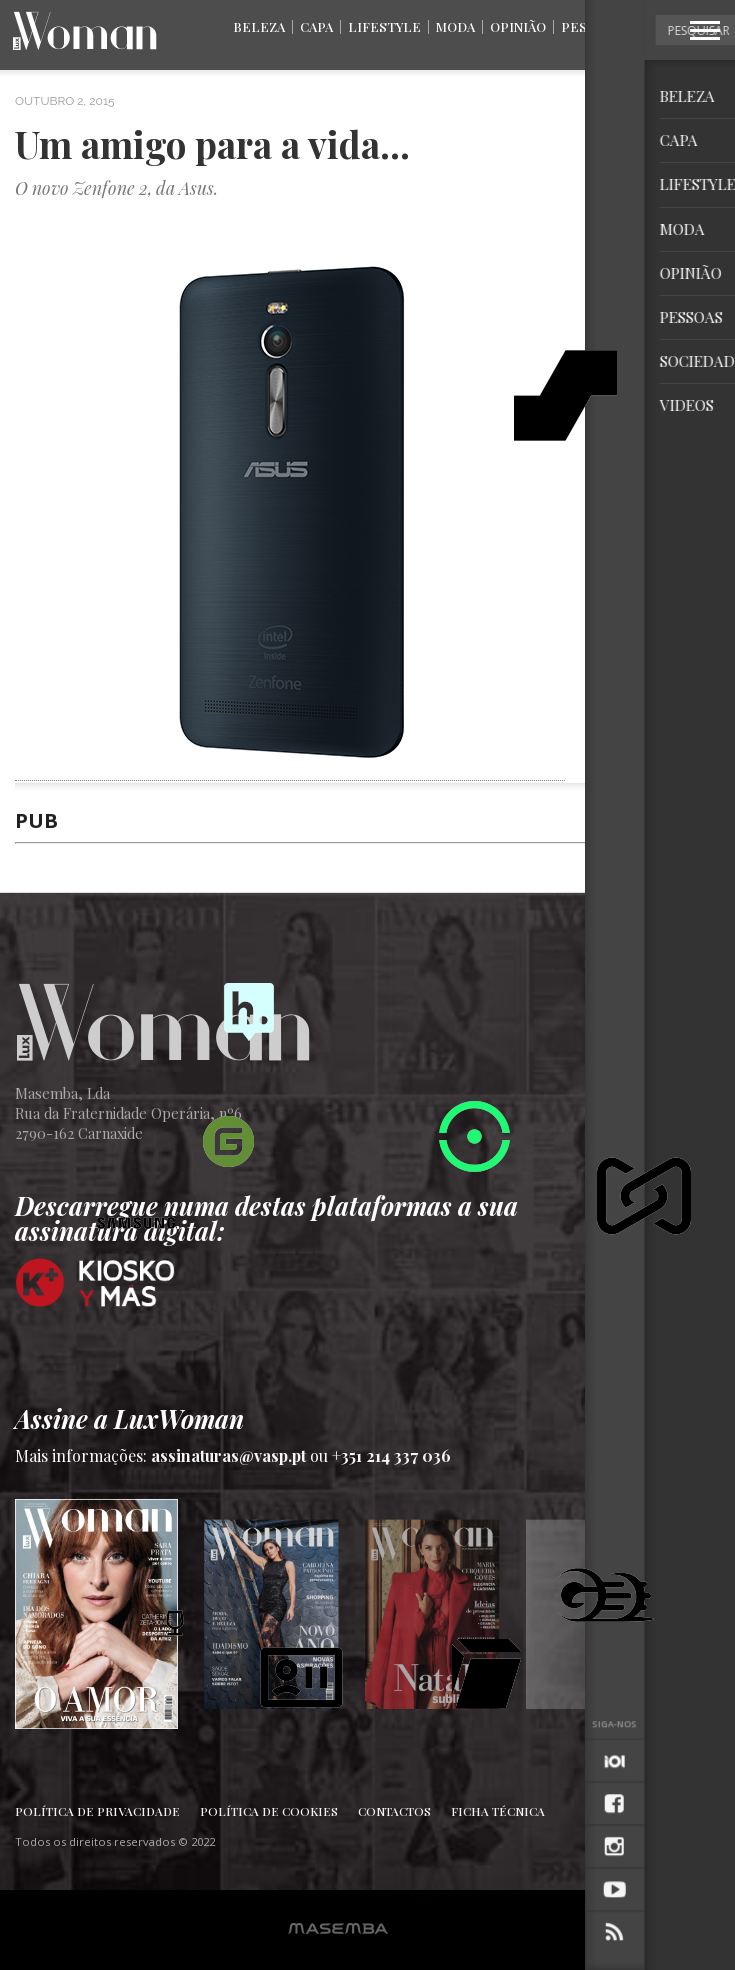 This screenshot has width=735, height=1970. What do you see at coordinates (565, 395) in the screenshot?
I see `salt project logo` at bounding box center [565, 395].